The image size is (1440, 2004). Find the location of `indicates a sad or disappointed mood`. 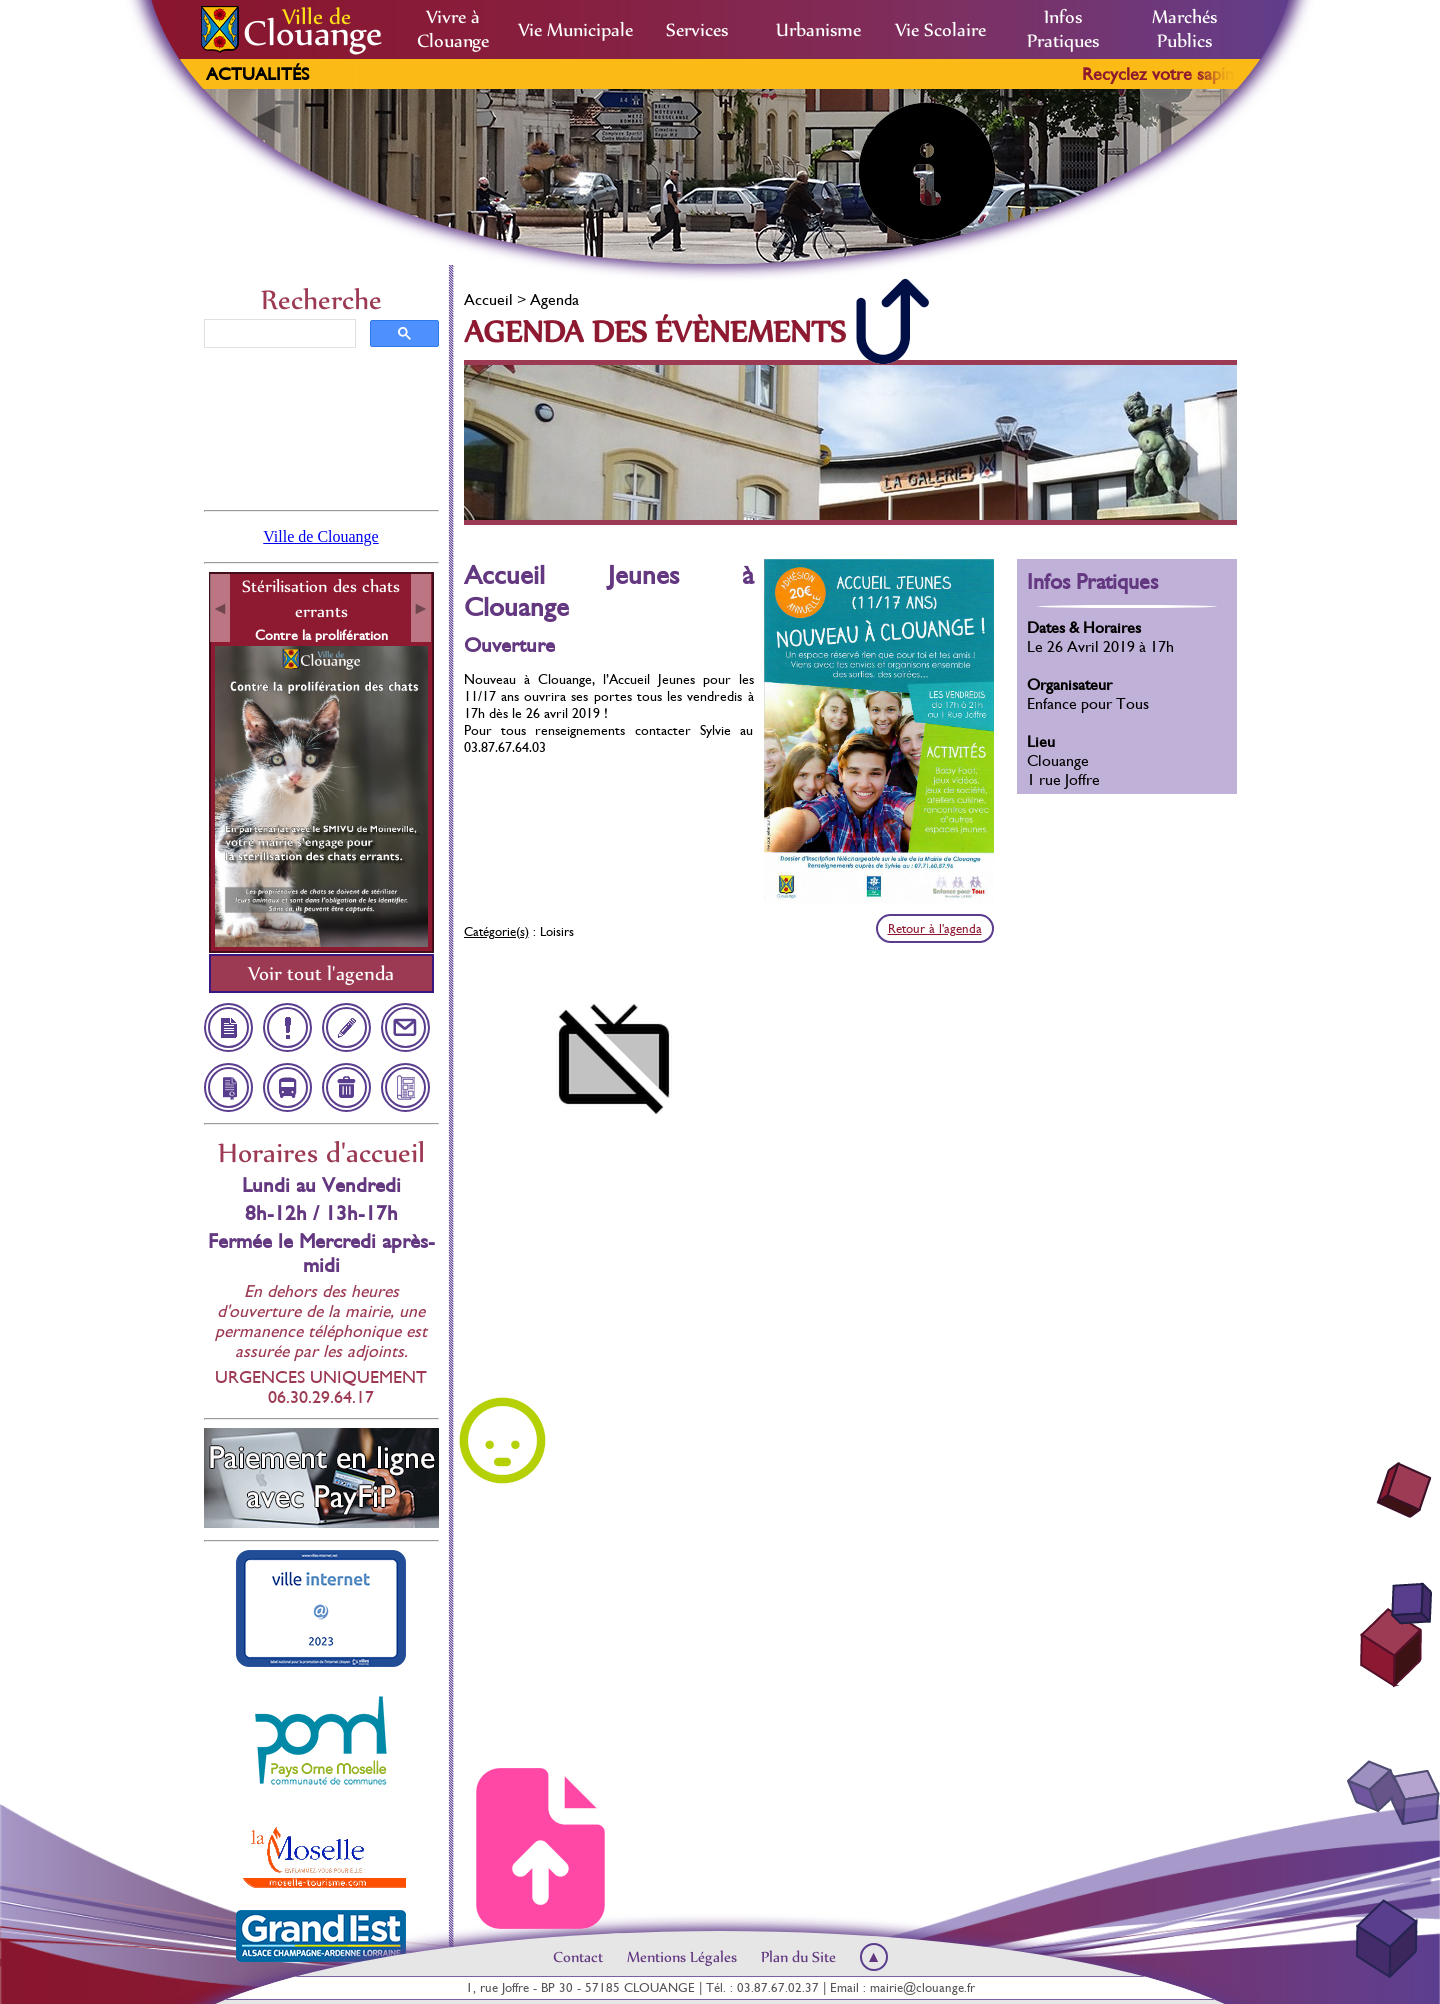

indicates a sad or disappointed mood is located at coordinates (502, 1440).